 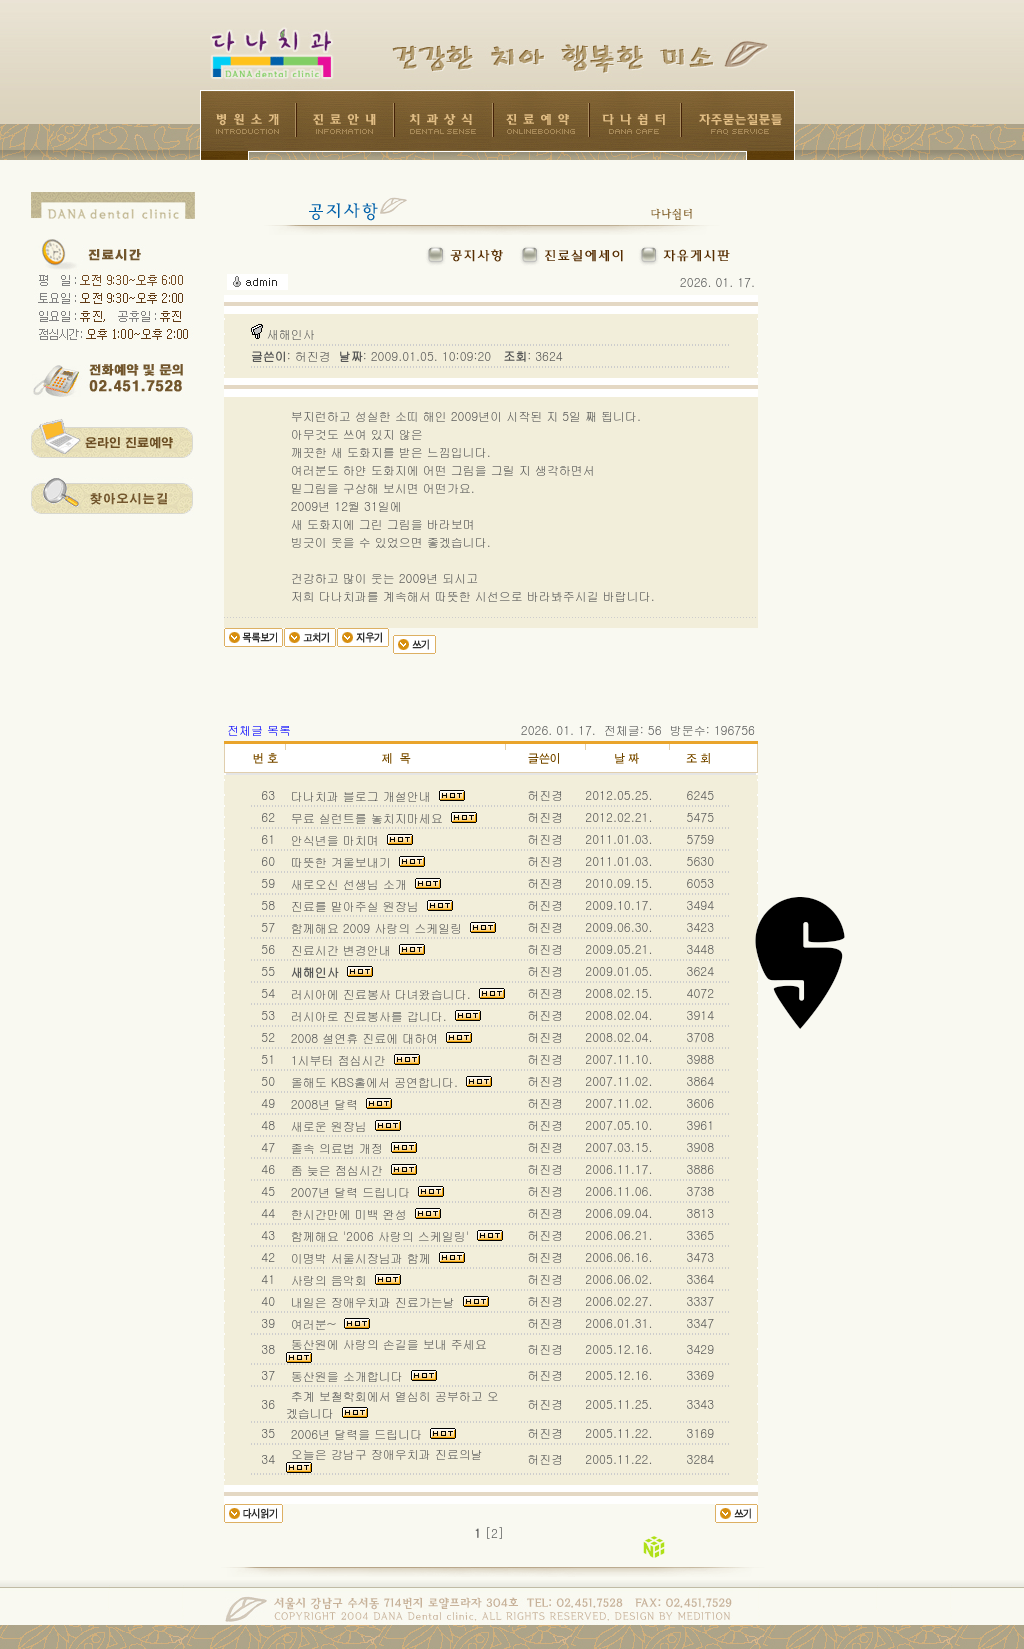 What do you see at coordinates (800, 963) in the screenshot?
I see `open the Swiggy food delivery app` at bounding box center [800, 963].